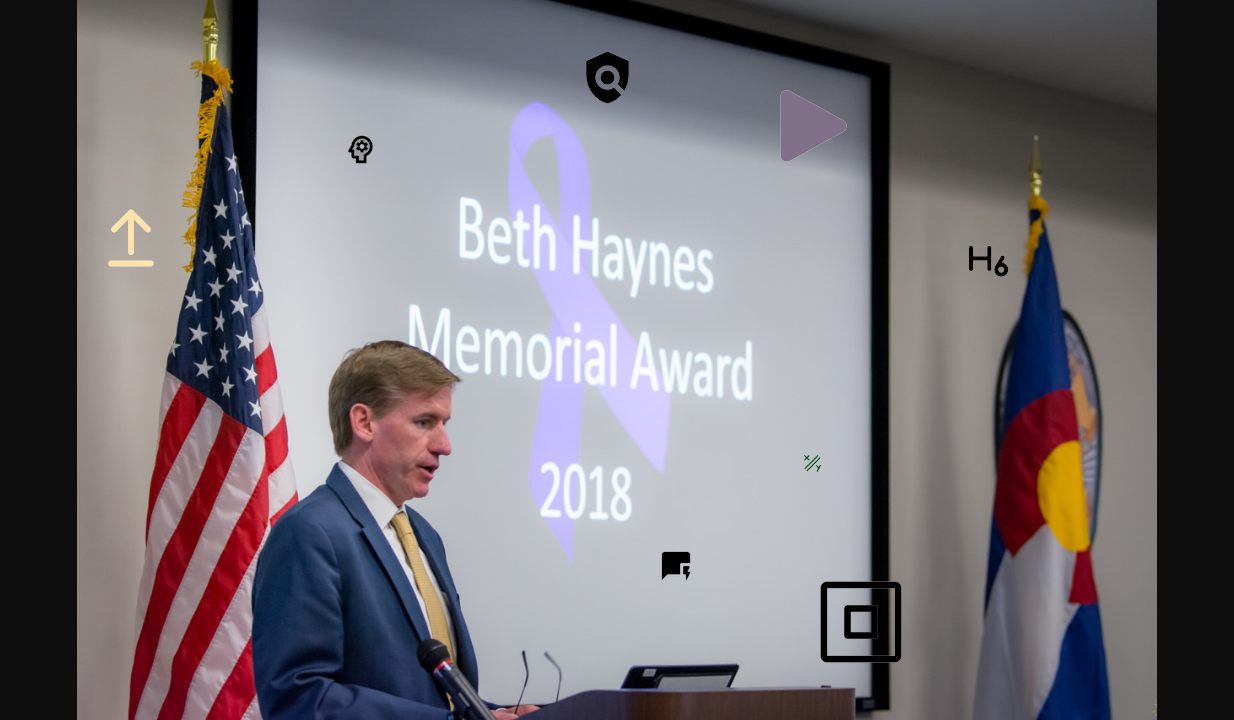  What do you see at coordinates (676, 566) in the screenshot?
I see `send a quick reply to a message` at bounding box center [676, 566].